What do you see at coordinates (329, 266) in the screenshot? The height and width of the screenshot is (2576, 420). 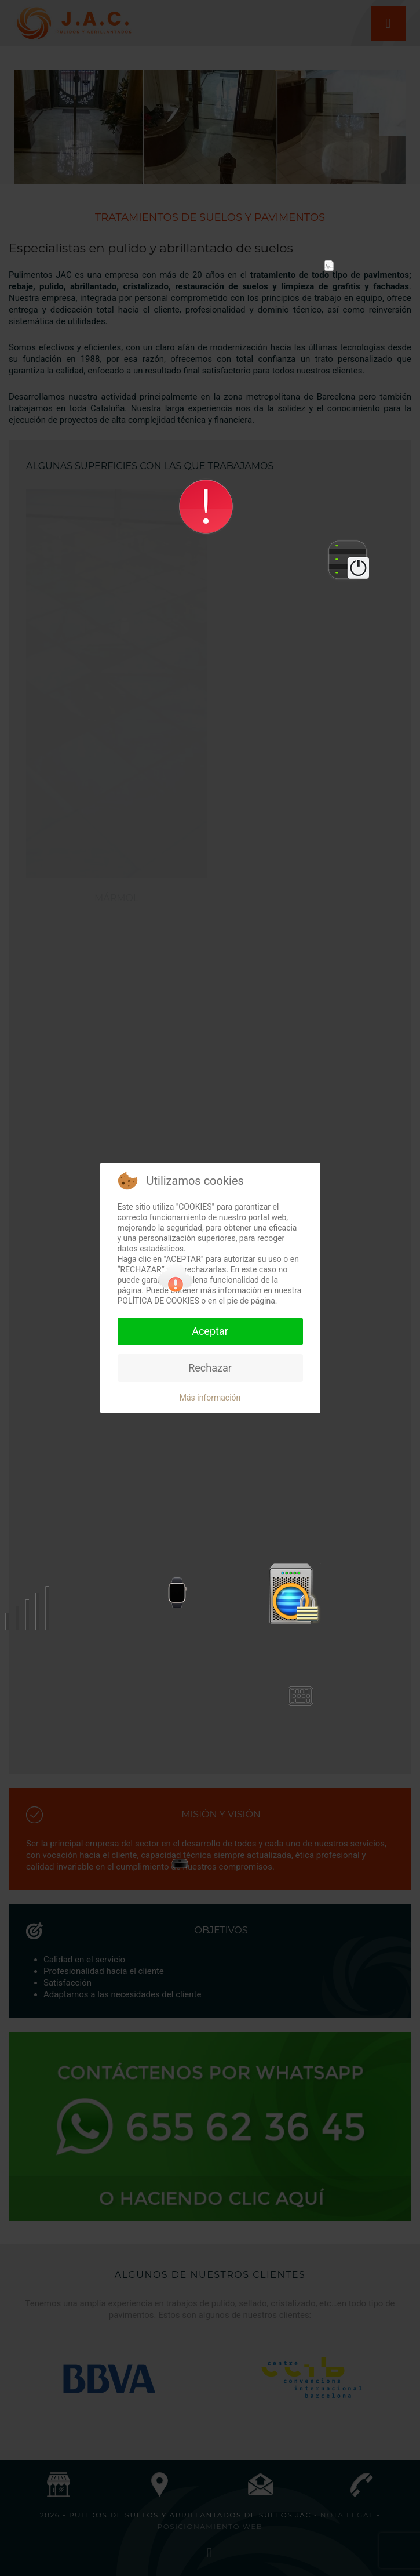 I see `view system log file` at bounding box center [329, 266].